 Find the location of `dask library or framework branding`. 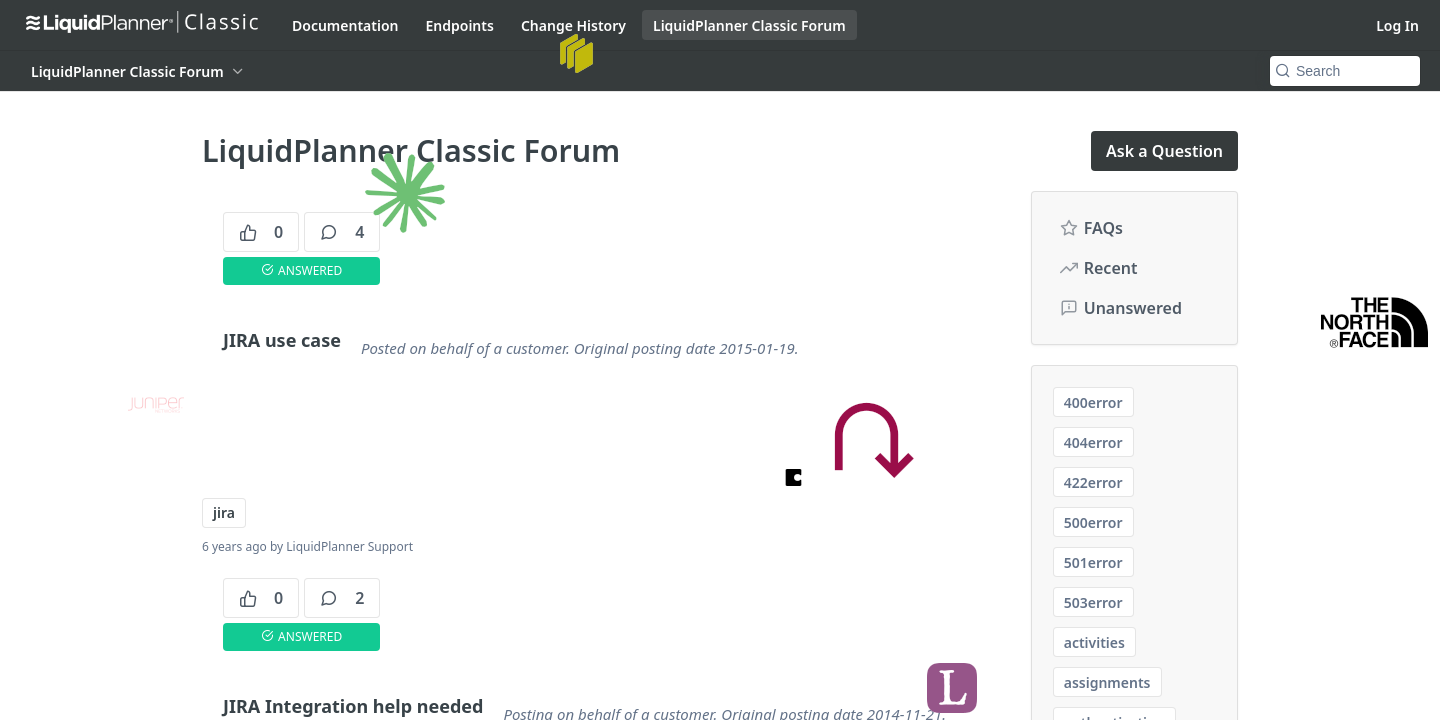

dask library or framework branding is located at coordinates (576, 53).